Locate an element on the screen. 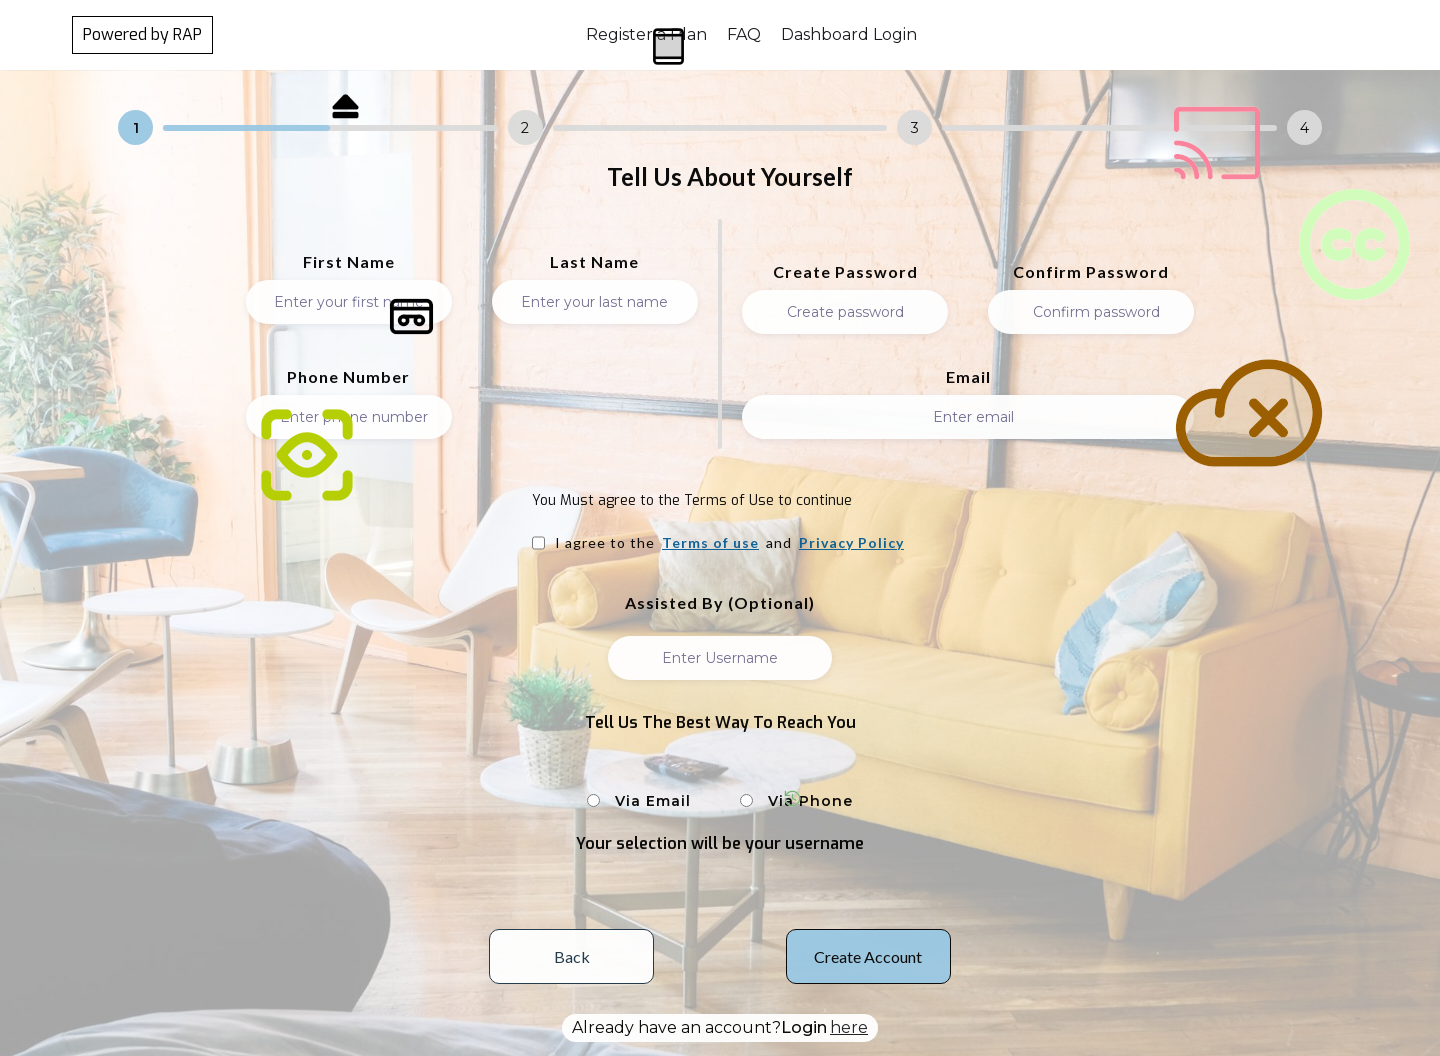 The image size is (1440, 1056). eject a disc or removable media is located at coordinates (345, 108).